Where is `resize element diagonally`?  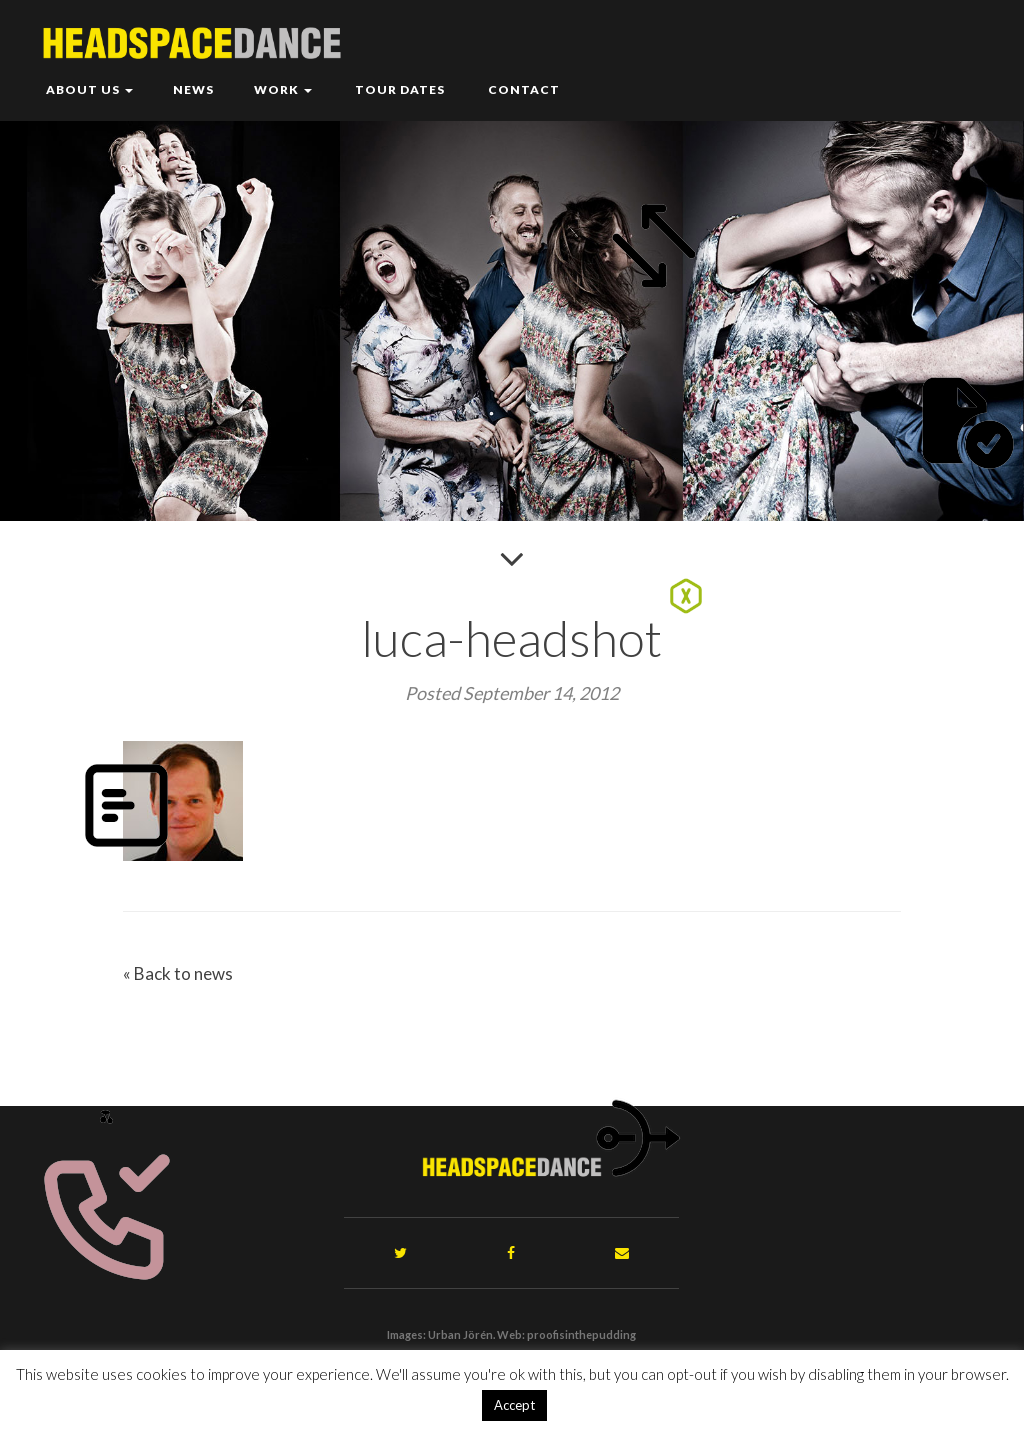
resize element diagonally is located at coordinates (654, 246).